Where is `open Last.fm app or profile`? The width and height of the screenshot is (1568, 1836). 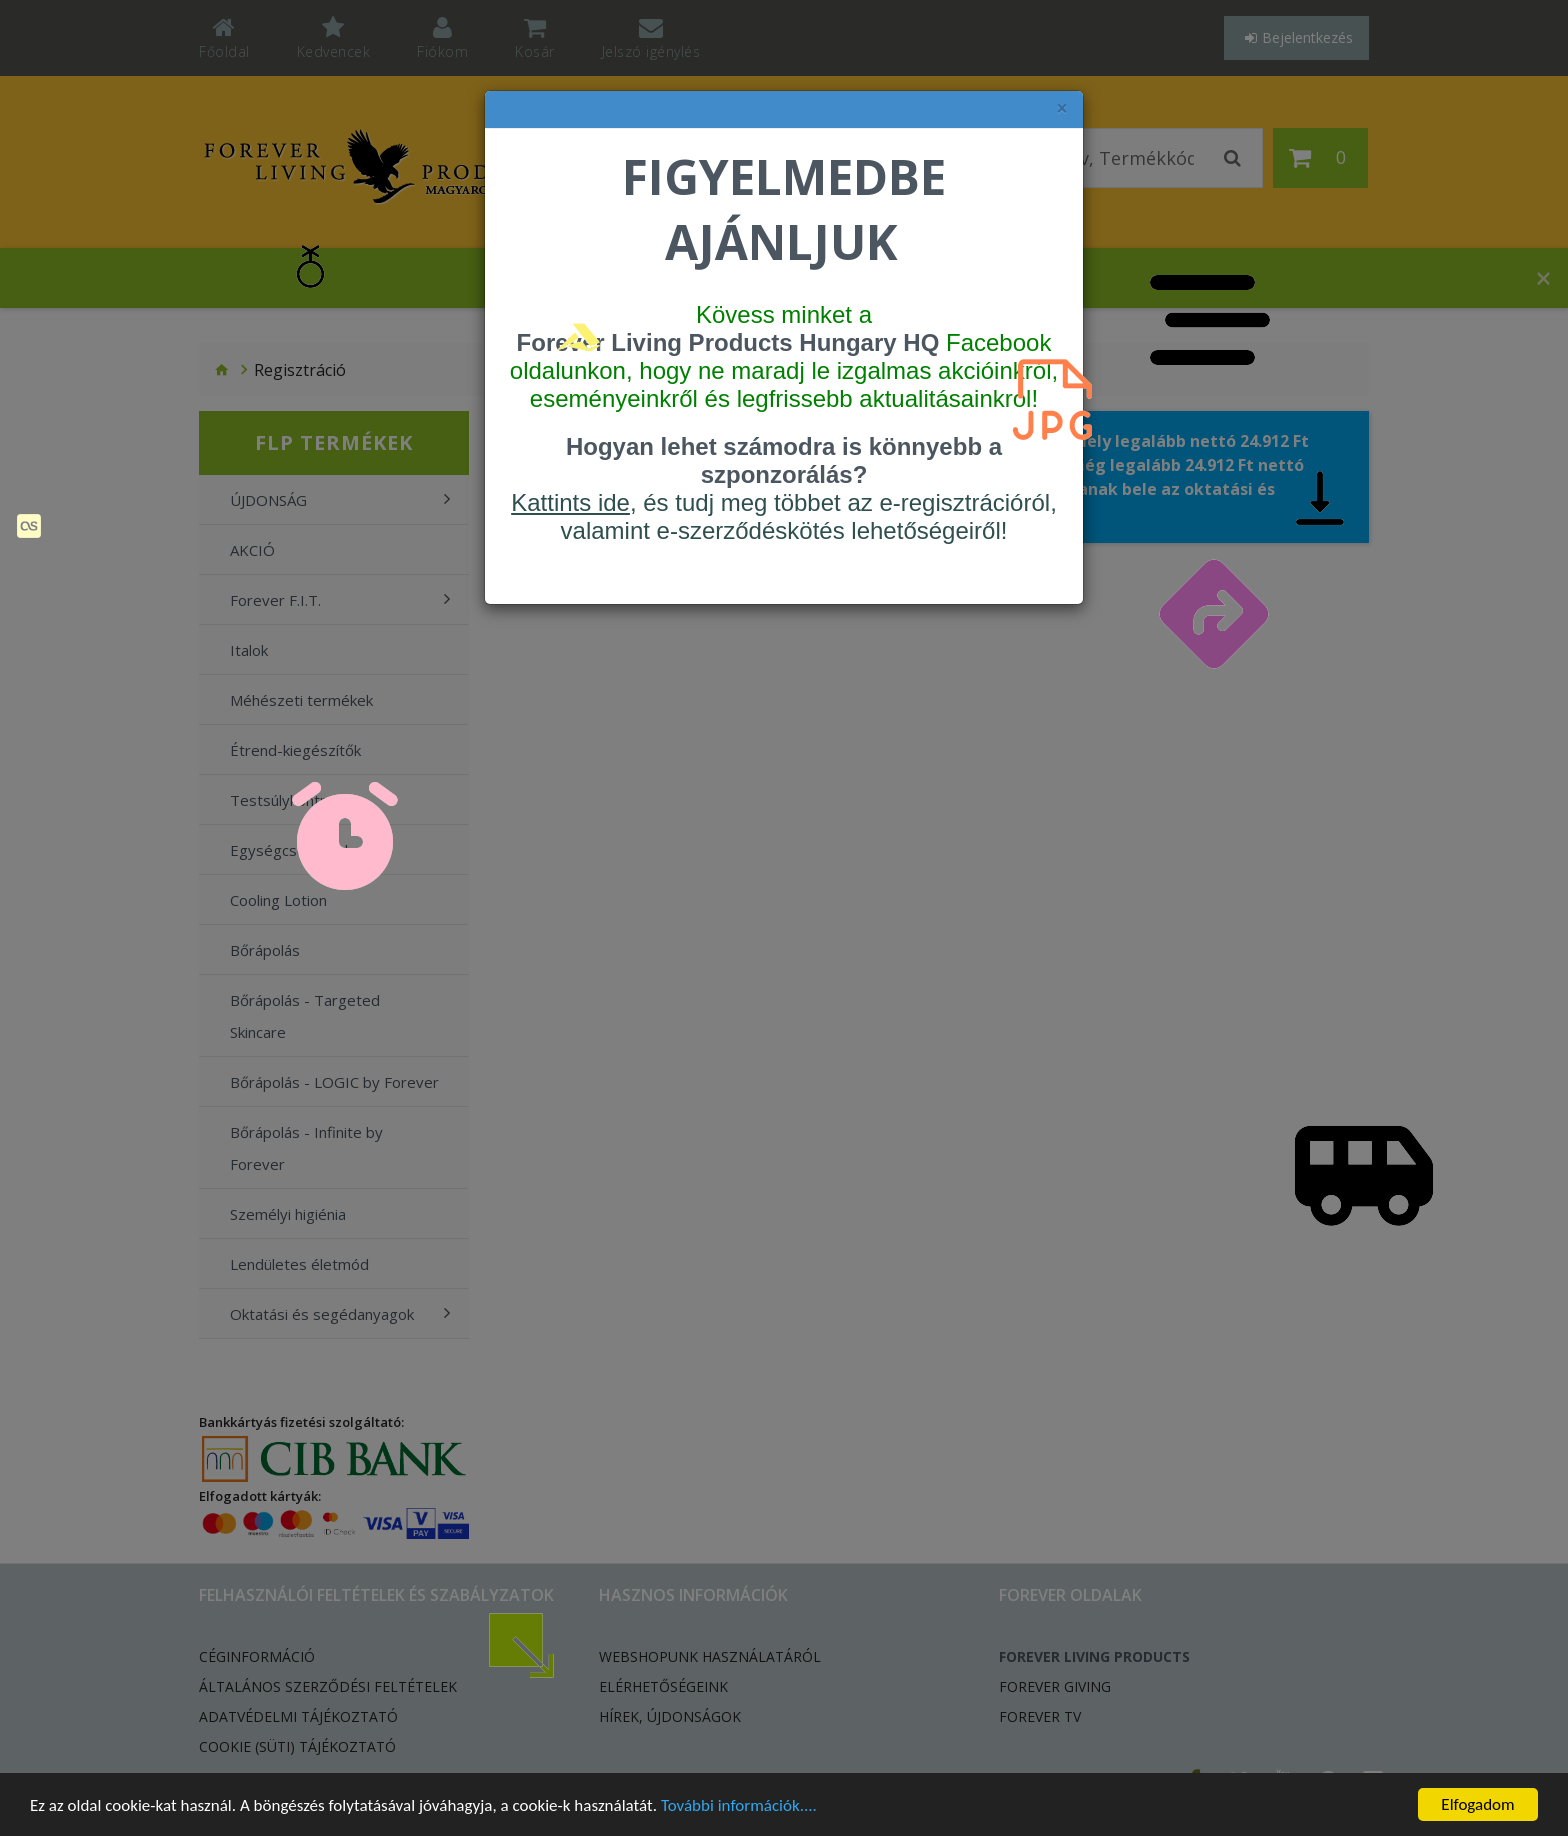 open Last.fm app or profile is located at coordinates (29, 526).